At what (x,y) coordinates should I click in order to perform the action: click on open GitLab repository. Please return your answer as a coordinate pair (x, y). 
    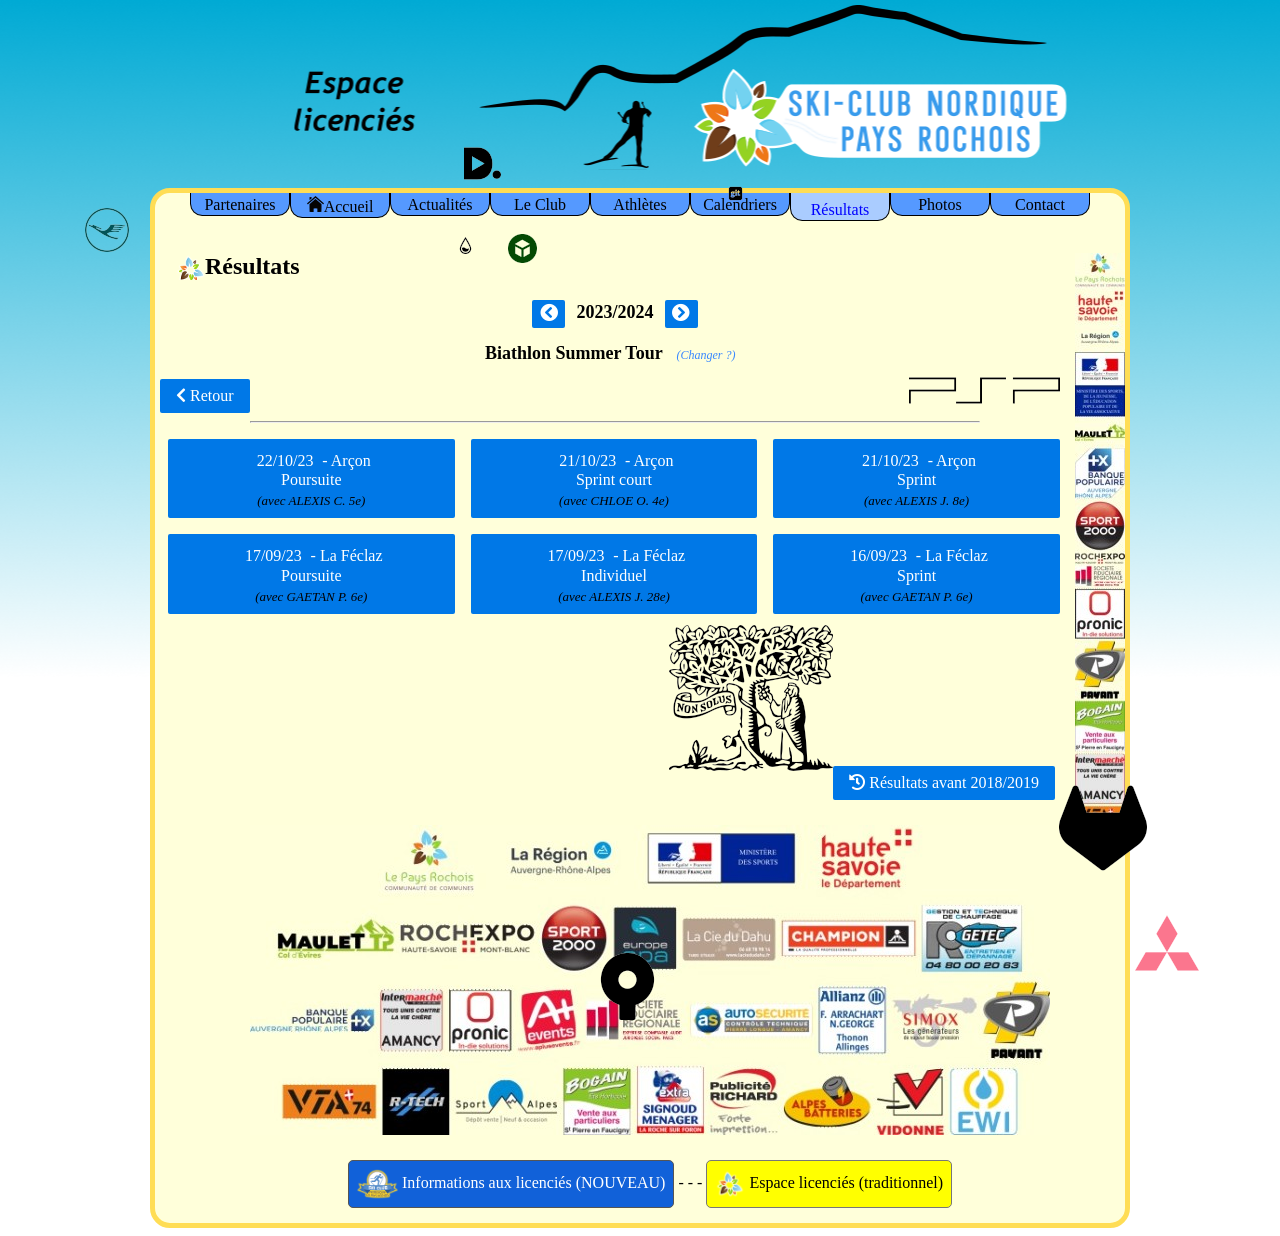
    Looking at the image, I should click on (1103, 828).